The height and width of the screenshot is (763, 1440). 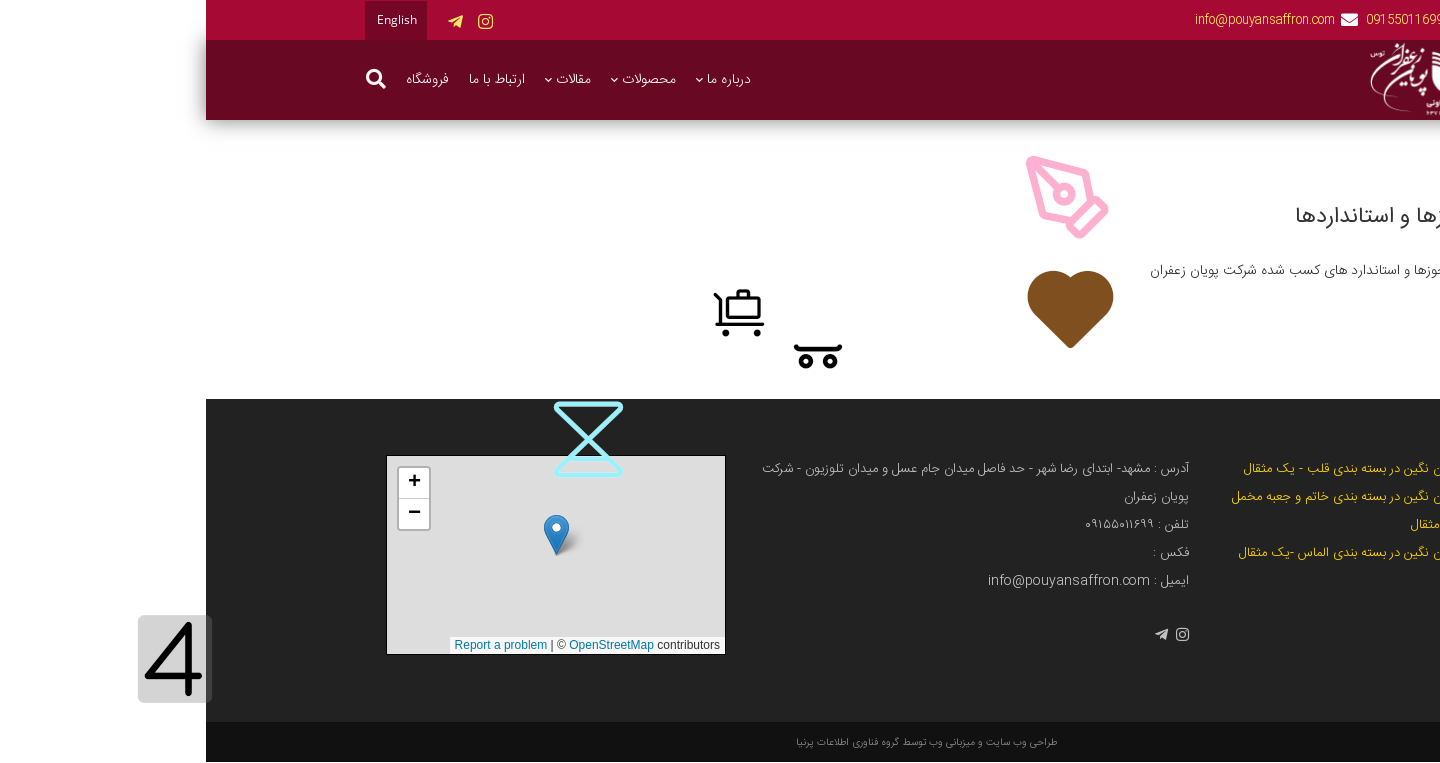 What do you see at coordinates (738, 312) in the screenshot?
I see `access luggage or baggage services` at bounding box center [738, 312].